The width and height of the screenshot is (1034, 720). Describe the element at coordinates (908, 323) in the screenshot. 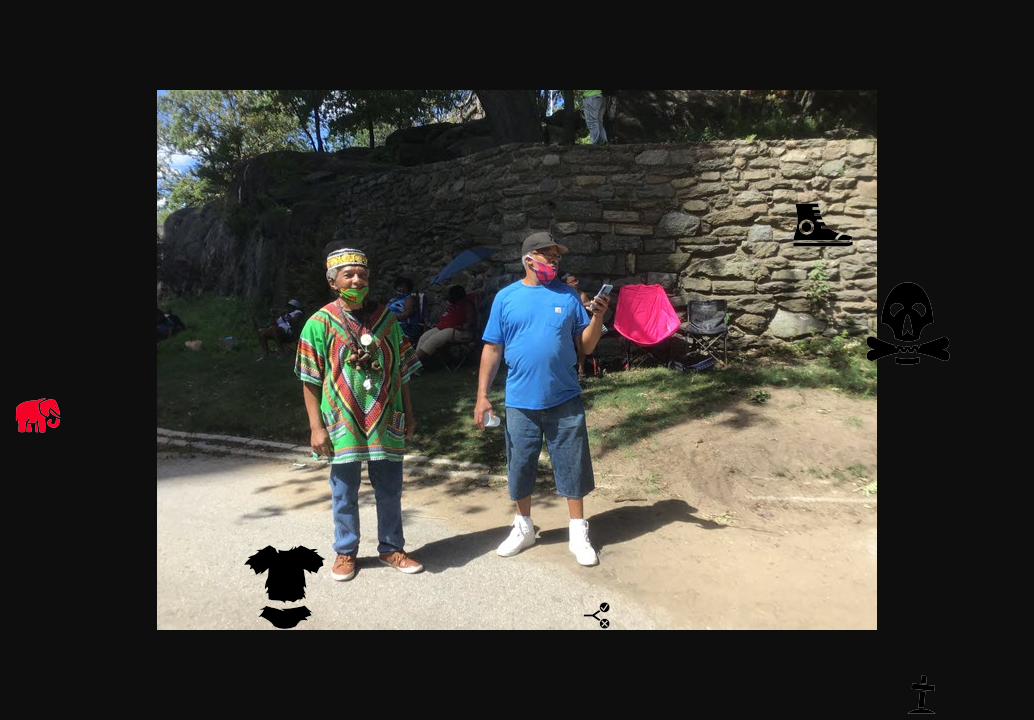

I see `enemy or creature type indicator in a game interface` at that location.